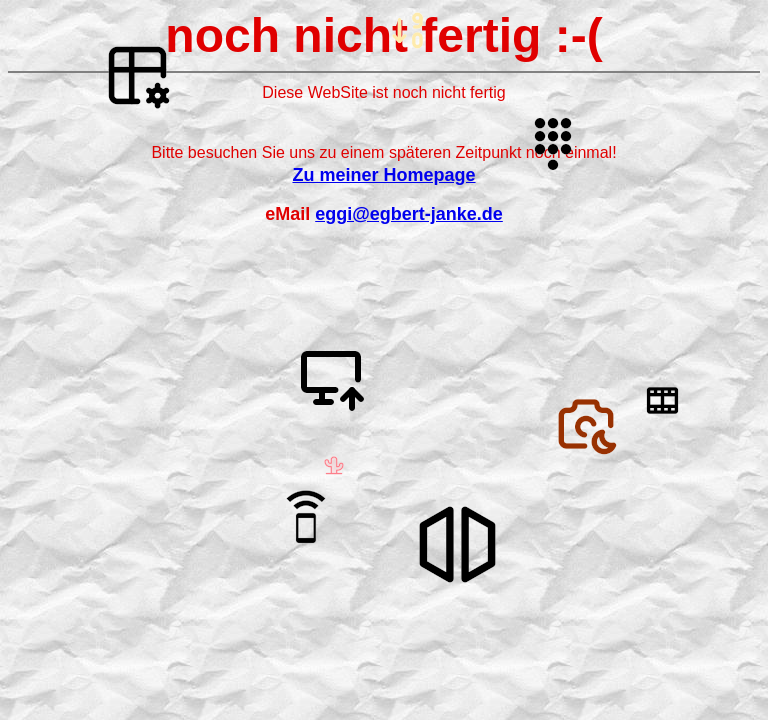  I want to click on sort numbers in descending order, so click(408, 30).